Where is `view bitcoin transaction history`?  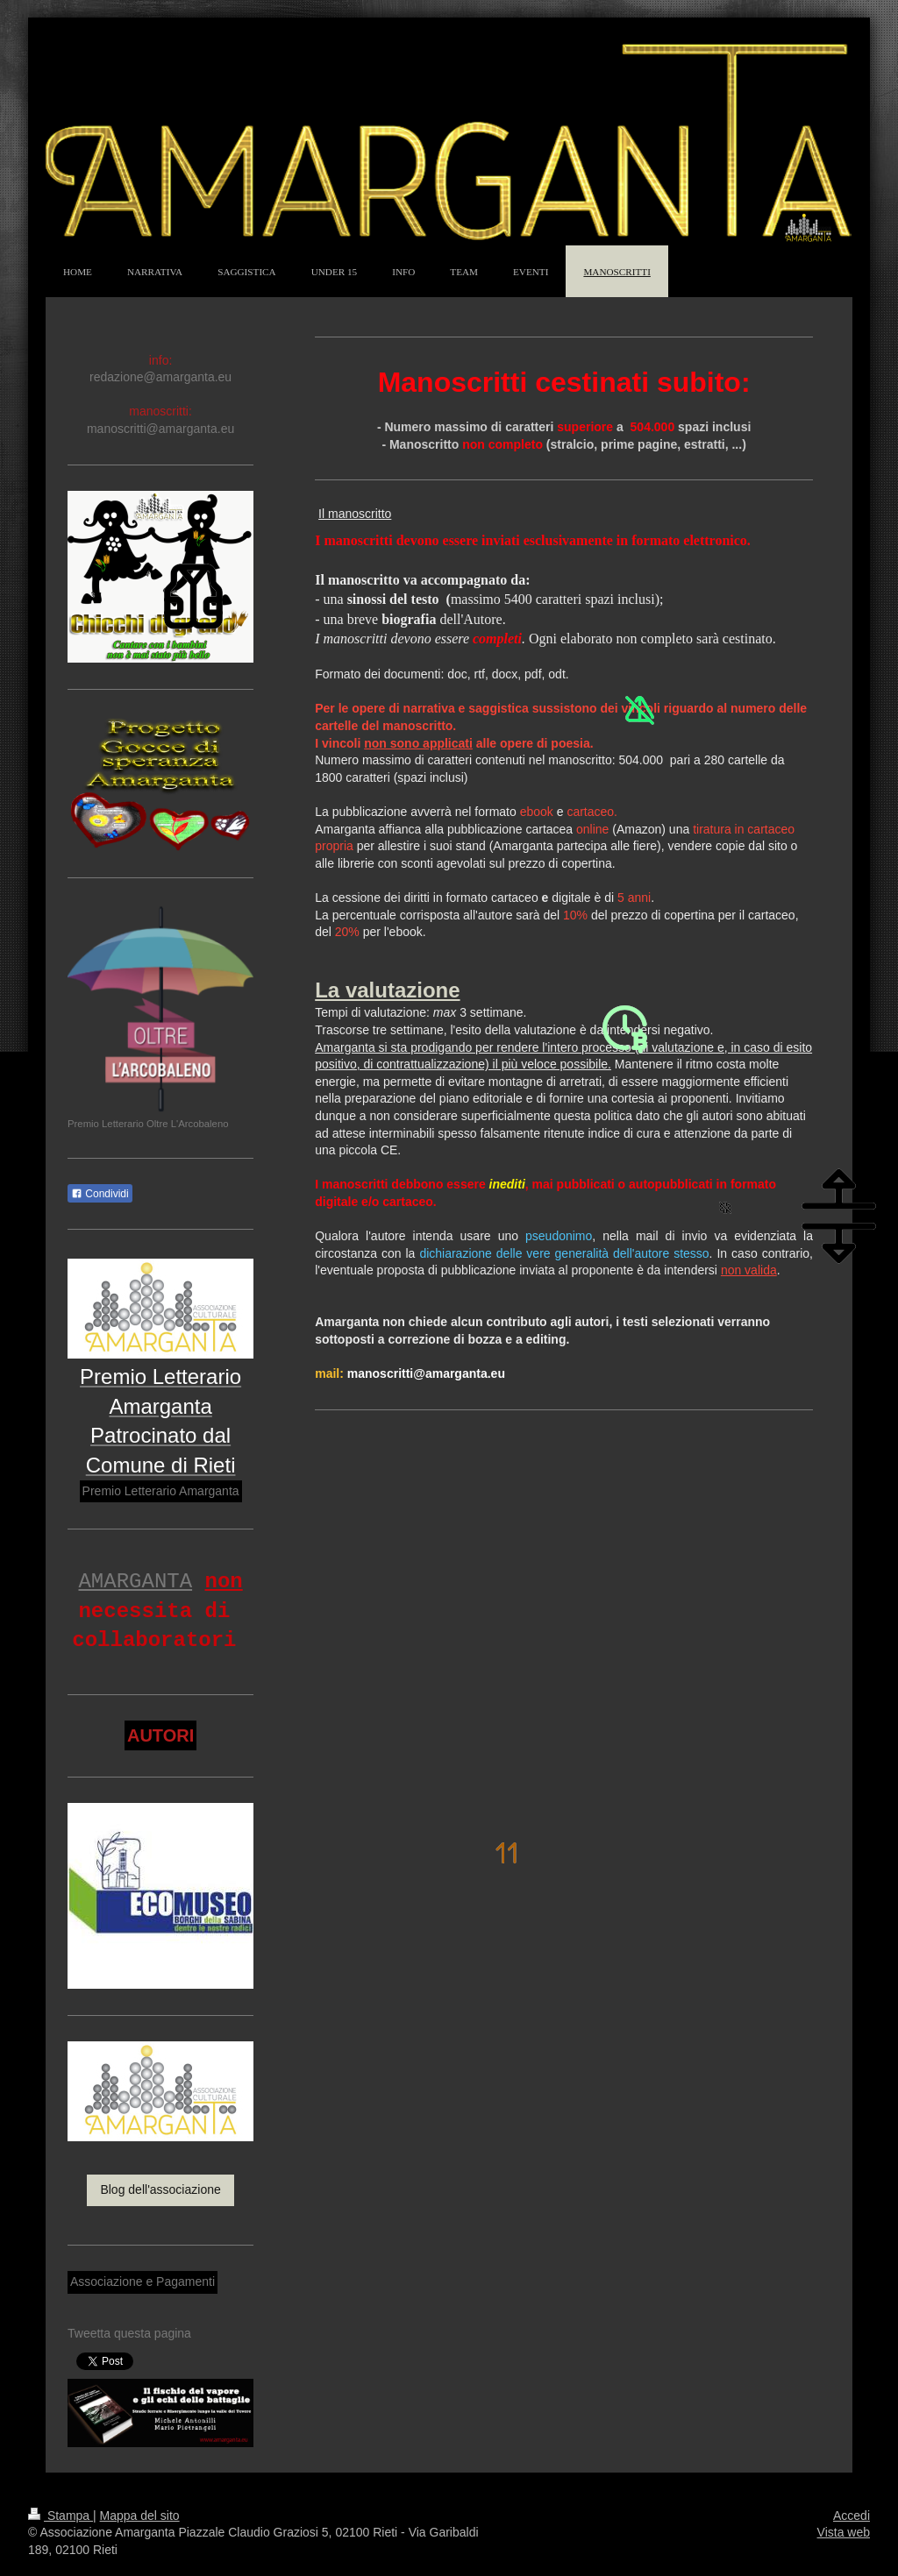
view bitcoin transaction history is located at coordinates (624, 1027).